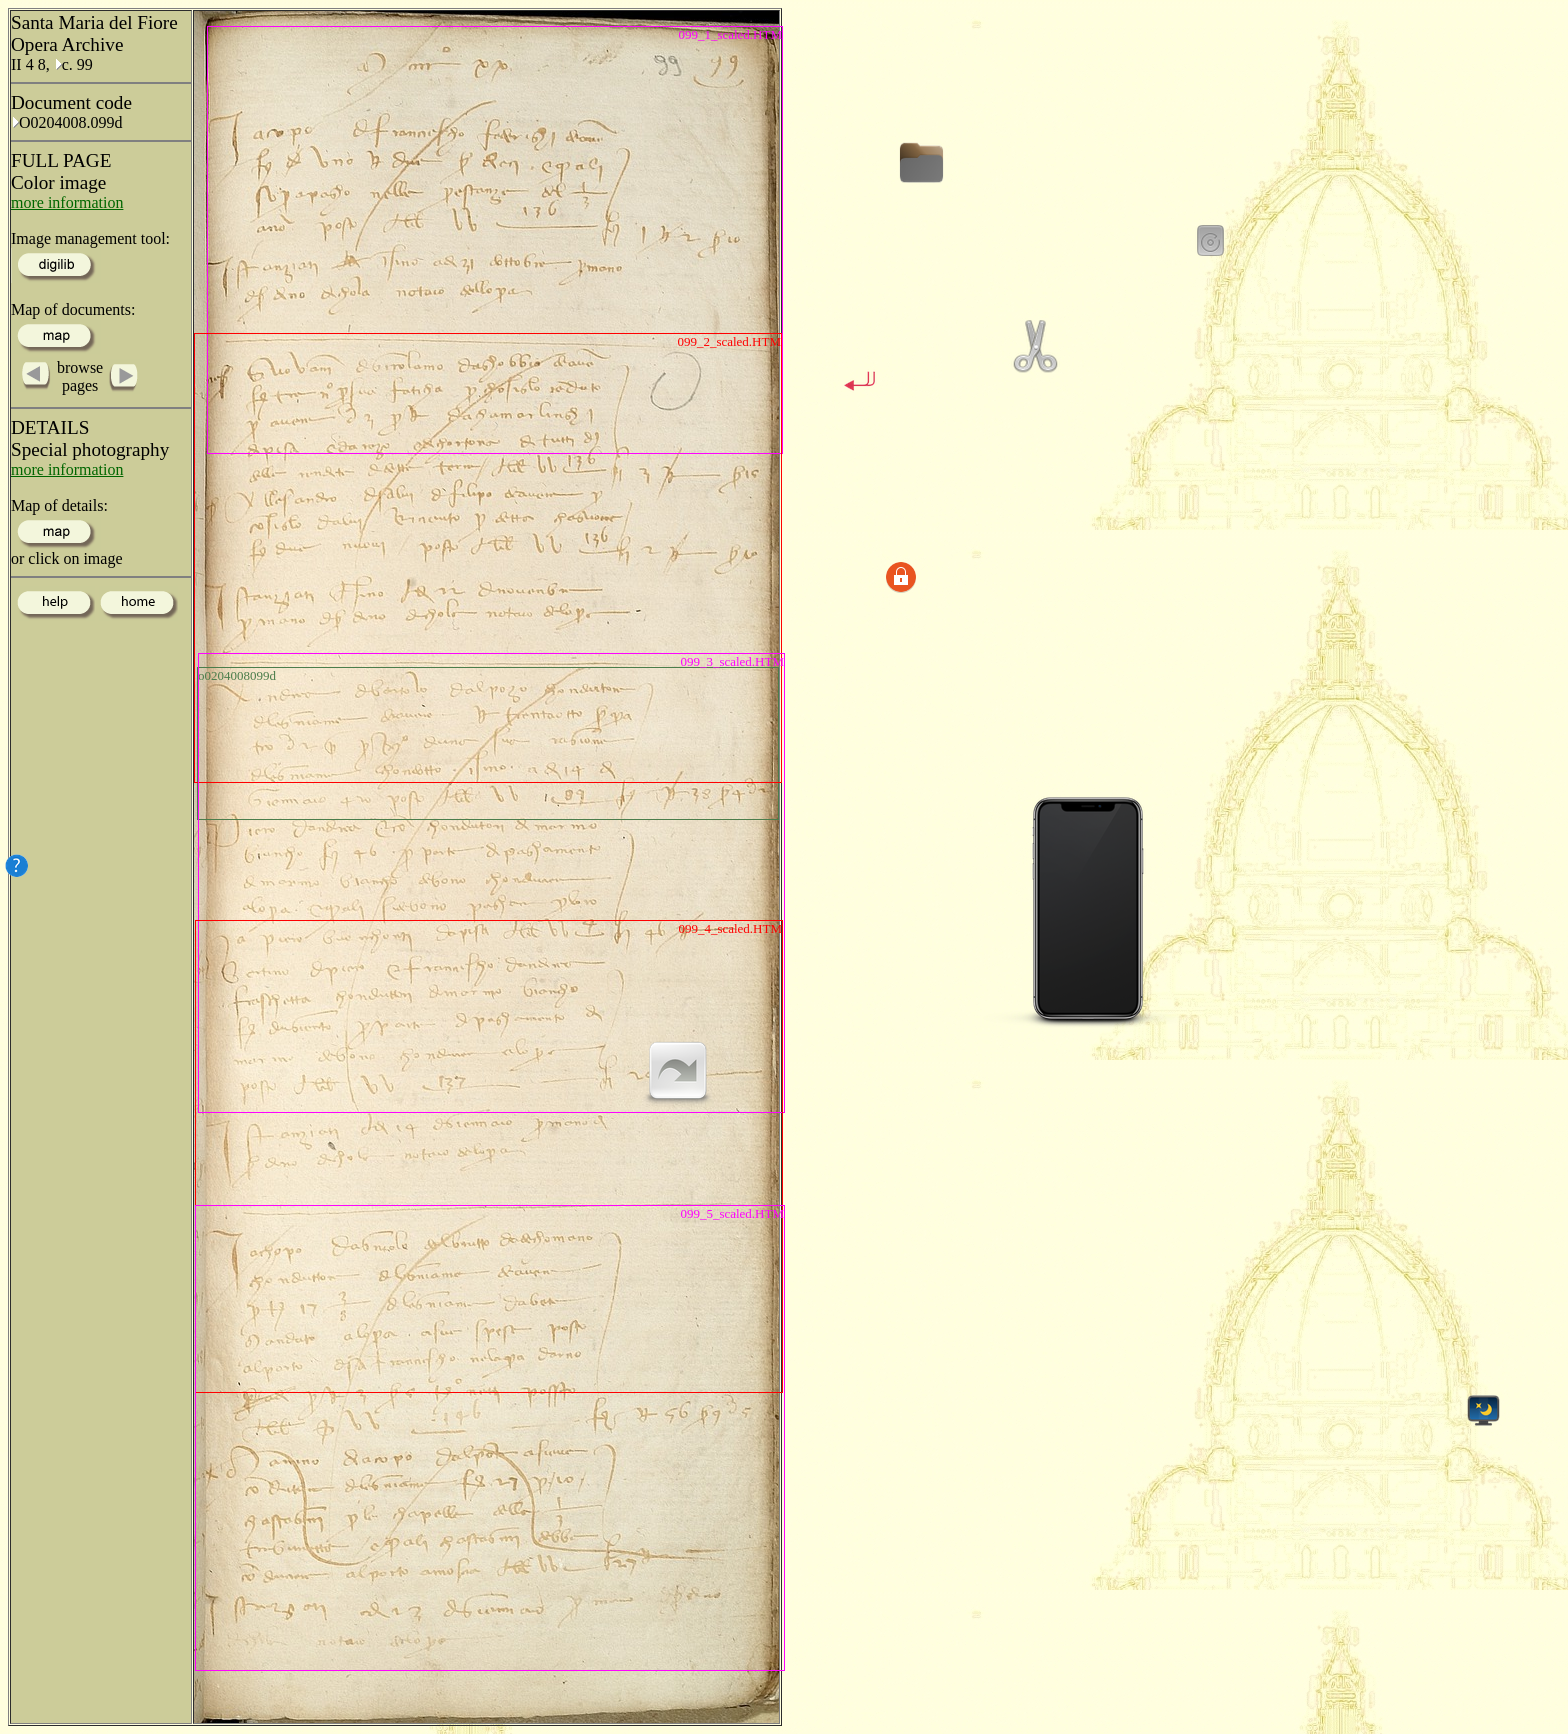 The image size is (1568, 1734). I want to click on access screensaver settings, so click(1483, 1410).